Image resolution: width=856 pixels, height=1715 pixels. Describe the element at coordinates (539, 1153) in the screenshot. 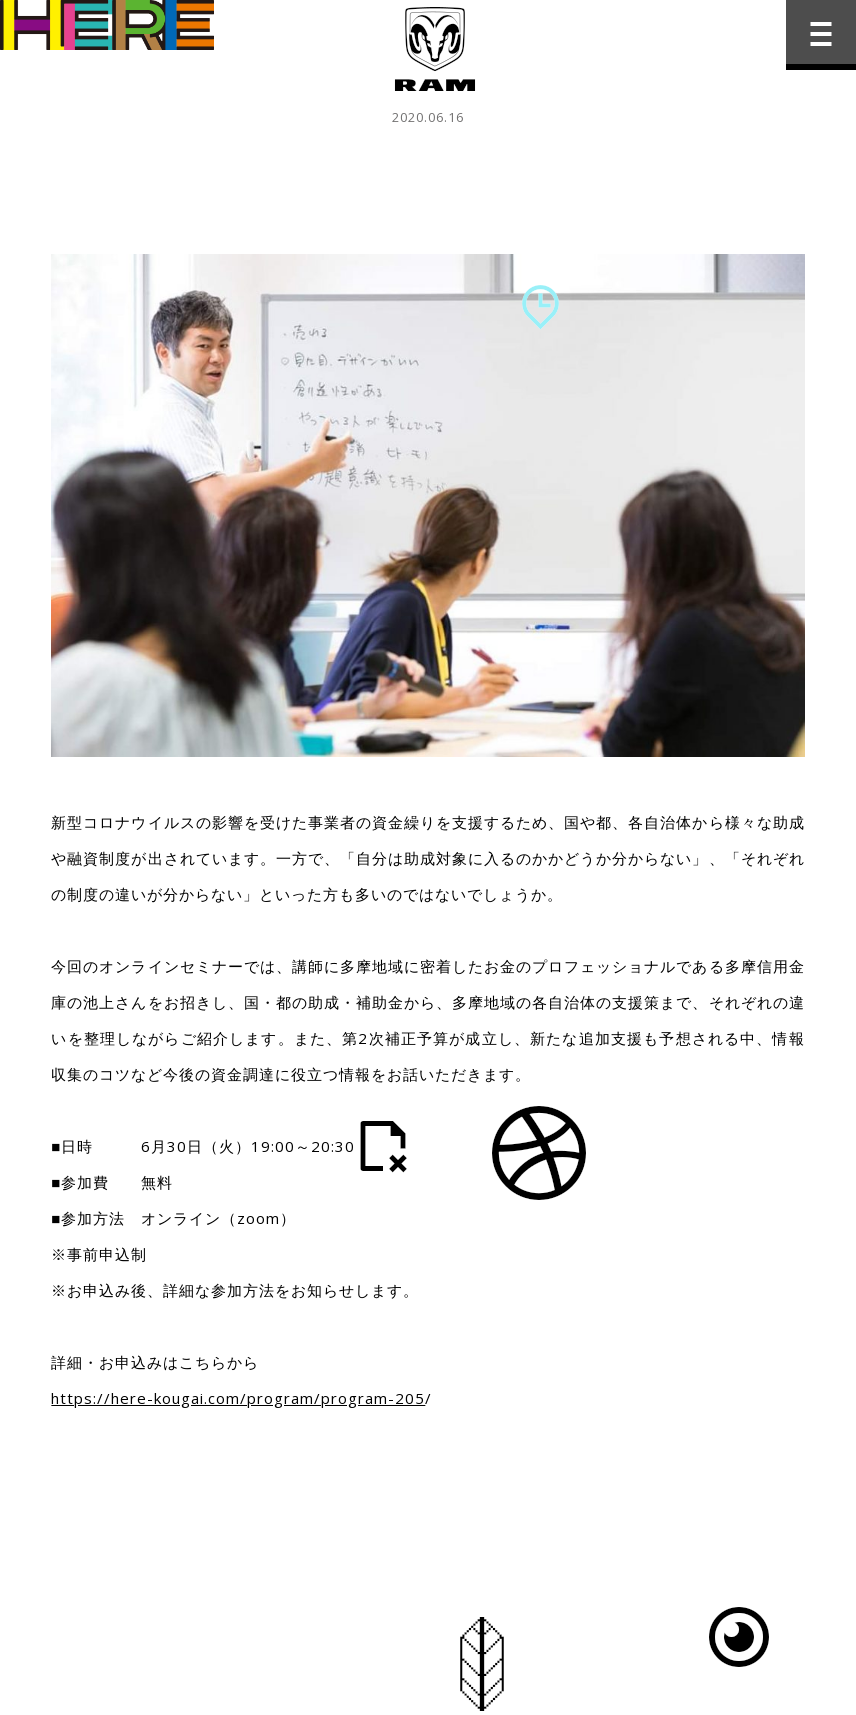

I see `visit dribbble profile or portfolio` at that location.